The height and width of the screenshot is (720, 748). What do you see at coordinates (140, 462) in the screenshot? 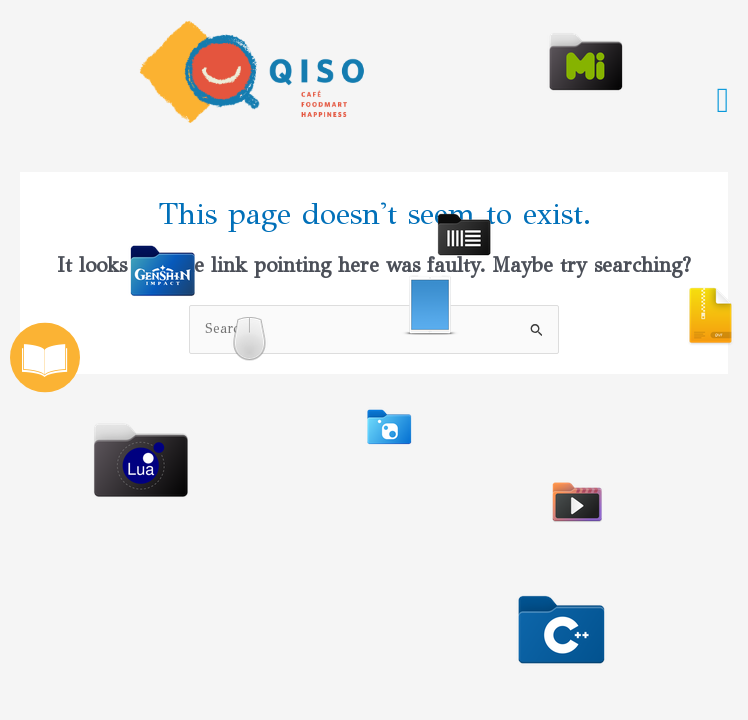
I see `folder containing lua scripts or projects` at bounding box center [140, 462].